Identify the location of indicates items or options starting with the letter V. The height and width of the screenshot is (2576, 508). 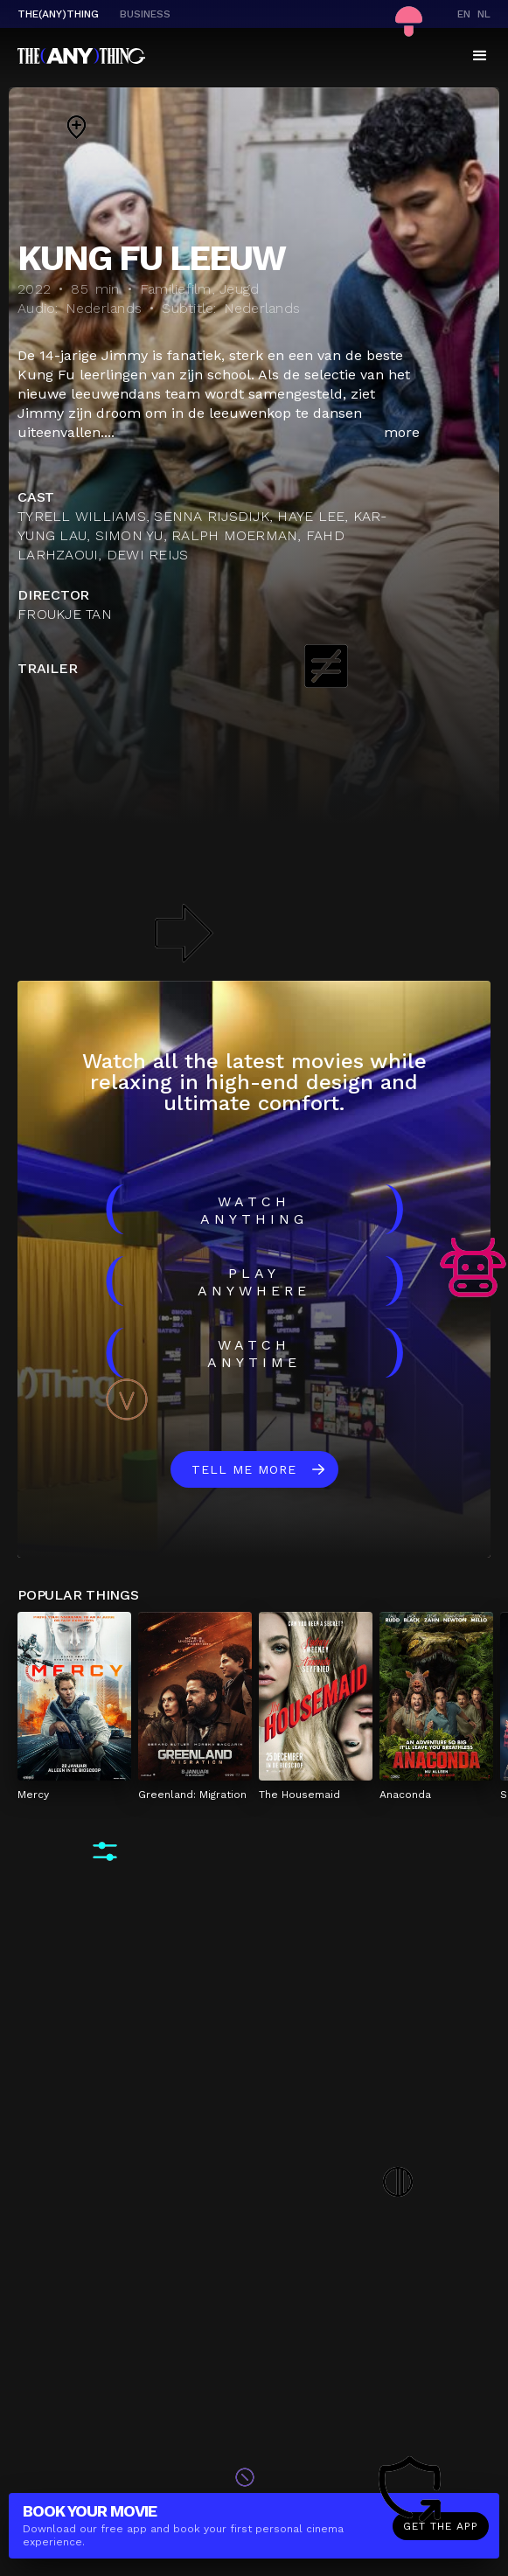
(127, 1399).